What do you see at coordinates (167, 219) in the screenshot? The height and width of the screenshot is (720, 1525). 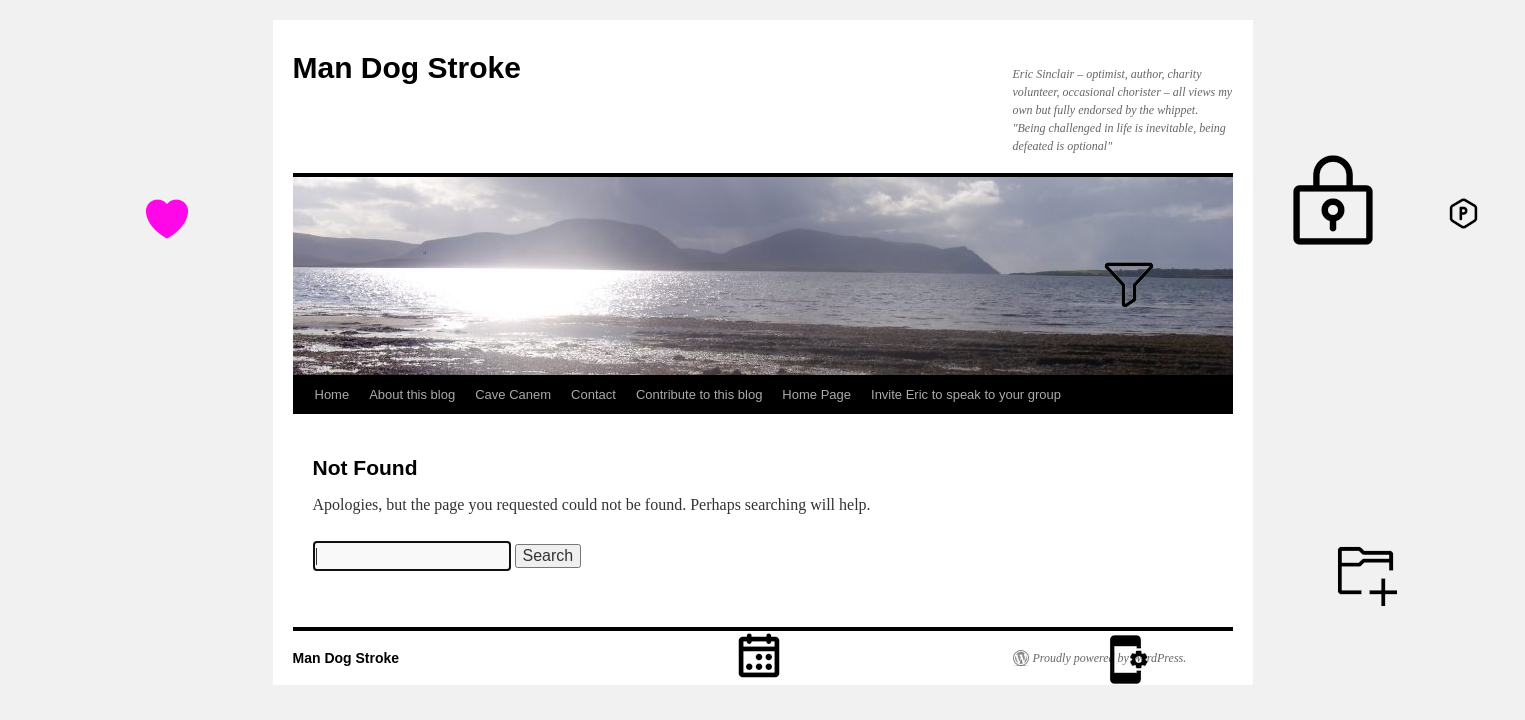 I see `add to favorites` at bounding box center [167, 219].